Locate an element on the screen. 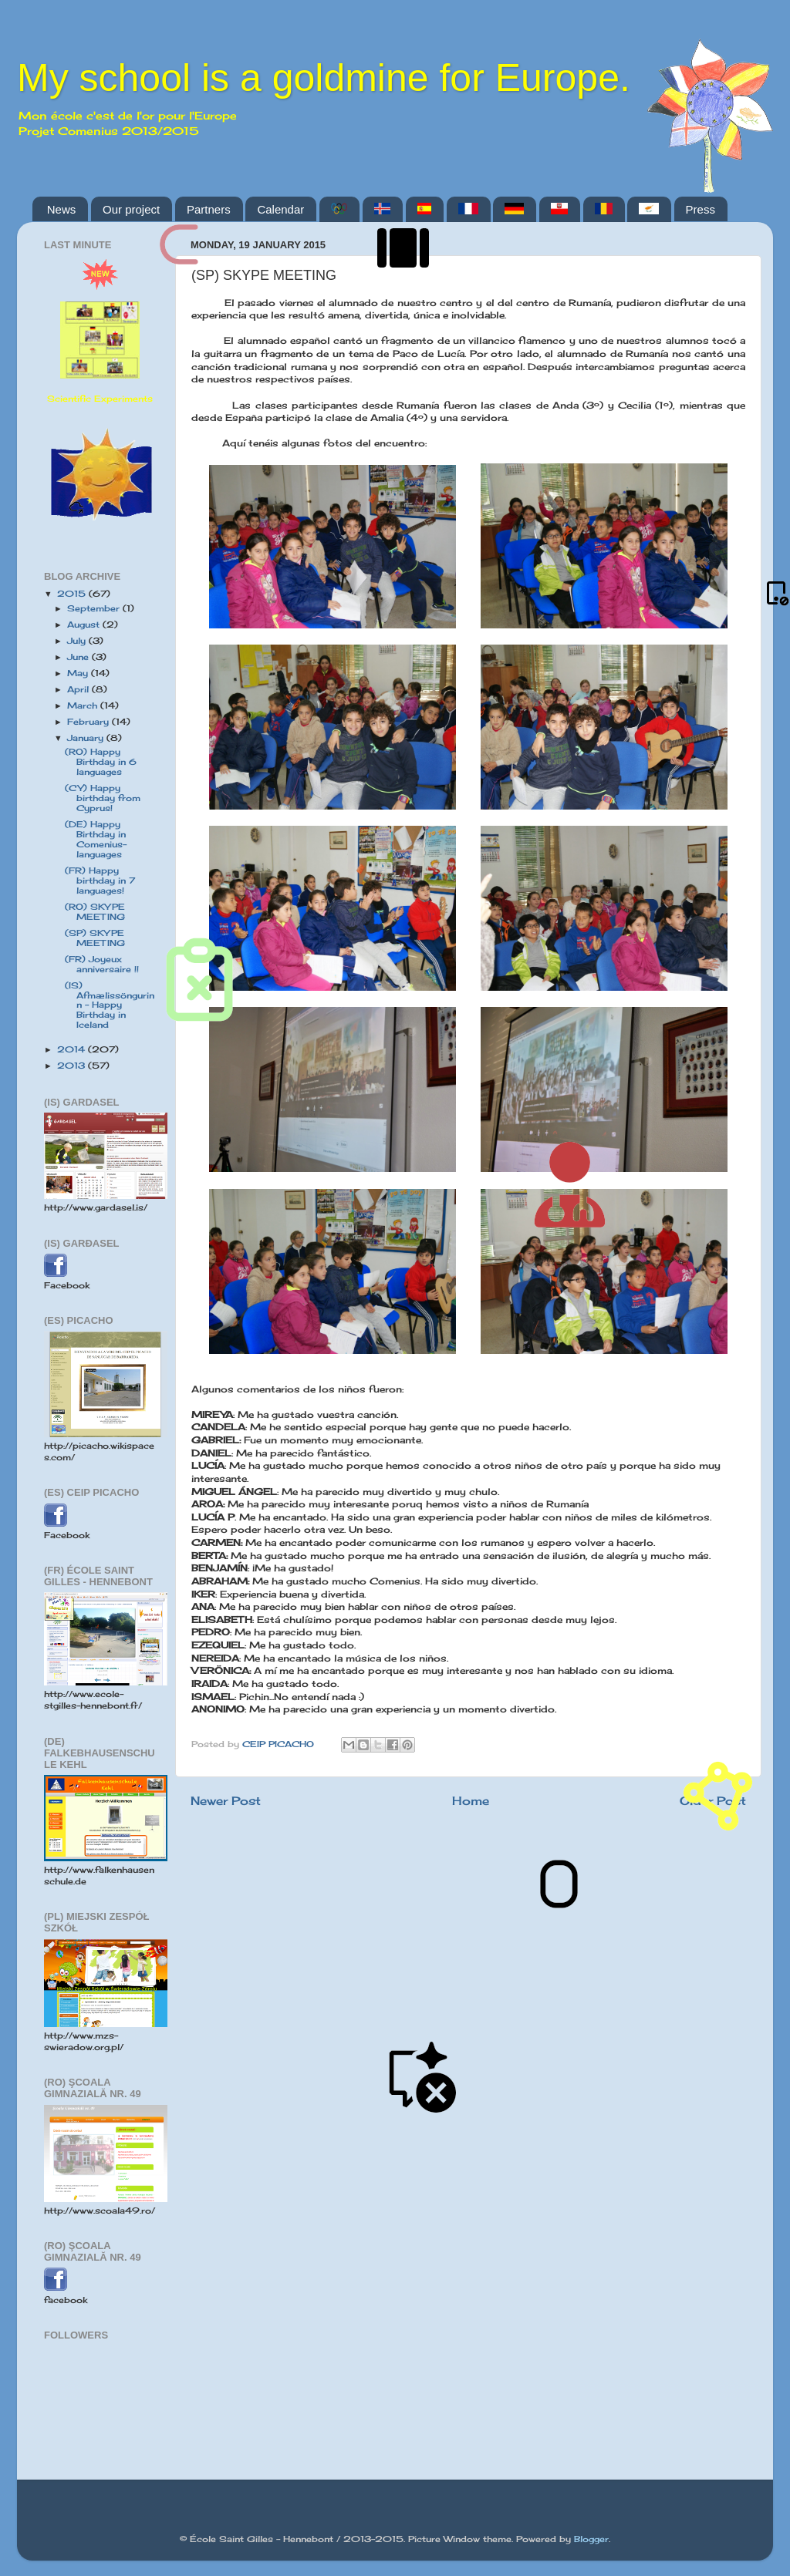 This screenshot has height=2576, width=790. the letter "o" character or text indicator is located at coordinates (559, 1884).